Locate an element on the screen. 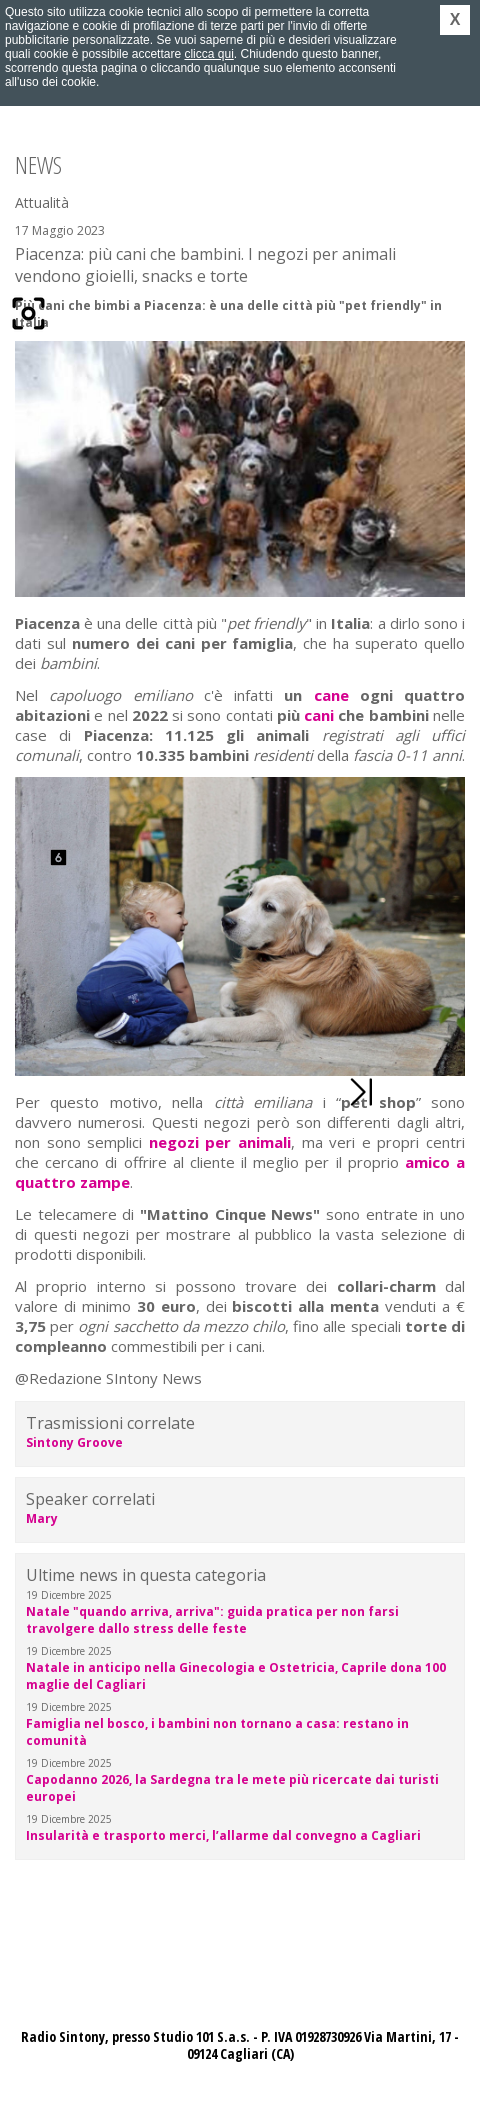 Image resolution: width=480 pixels, height=2111 pixels. skip to end or next item is located at coordinates (362, 1092).